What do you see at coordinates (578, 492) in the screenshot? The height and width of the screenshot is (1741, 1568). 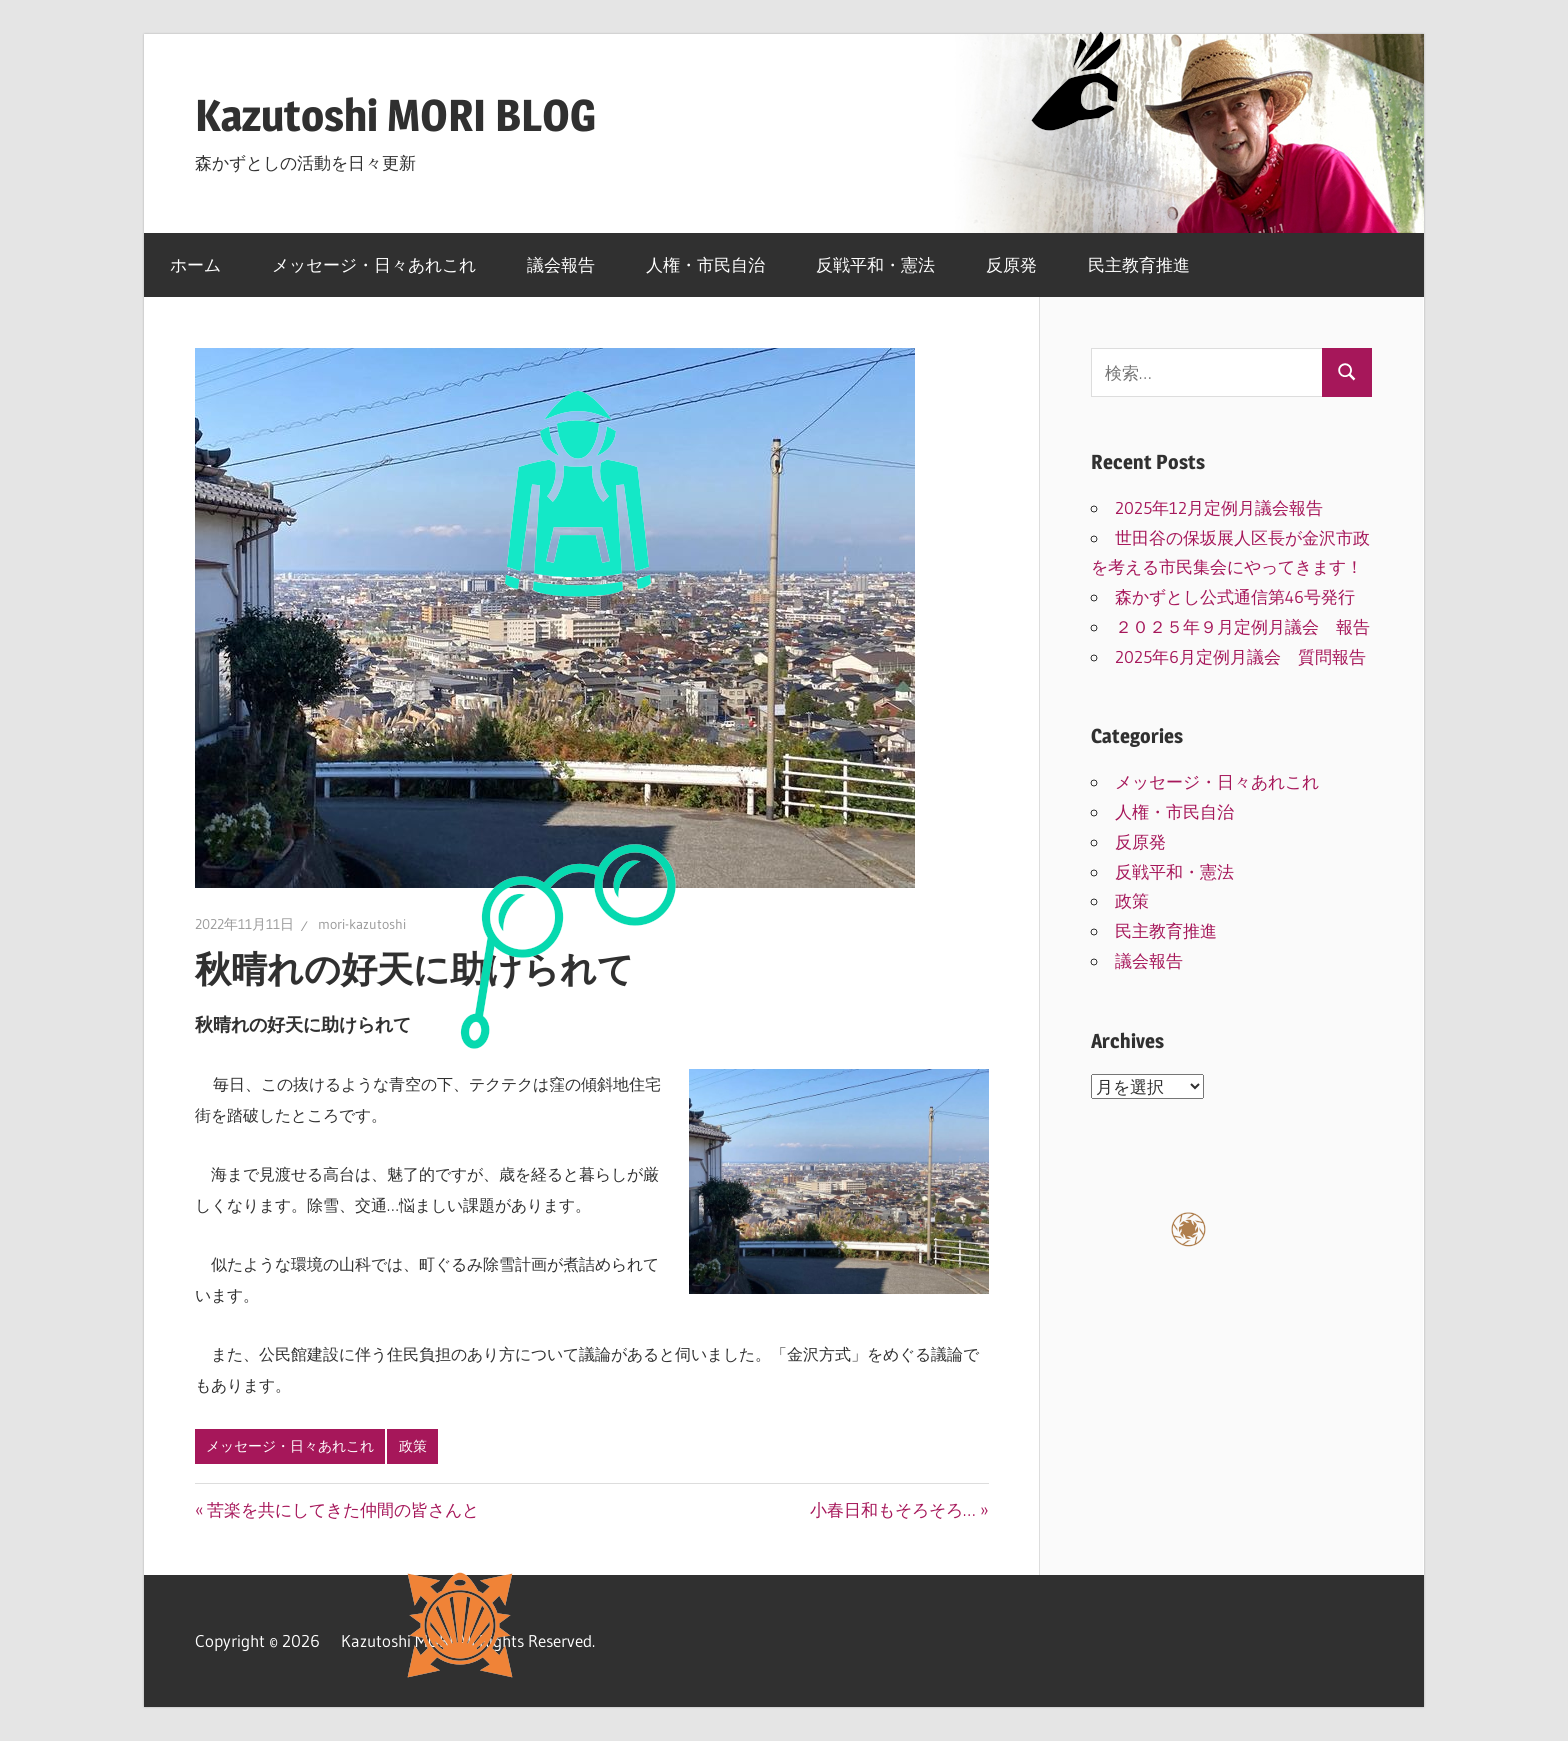 I see `browse hoodies or casual apparel` at bounding box center [578, 492].